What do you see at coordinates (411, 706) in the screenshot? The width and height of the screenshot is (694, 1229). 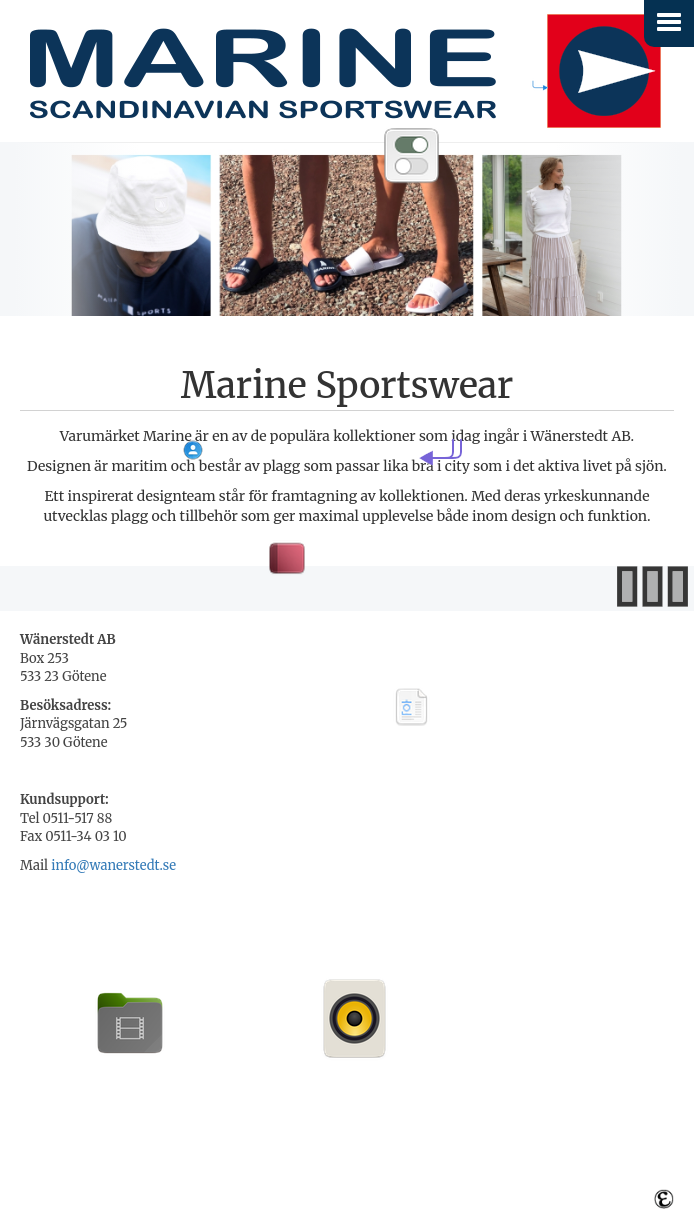 I see `open a Hangul Word Processor (.hwp) document` at bounding box center [411, 706].